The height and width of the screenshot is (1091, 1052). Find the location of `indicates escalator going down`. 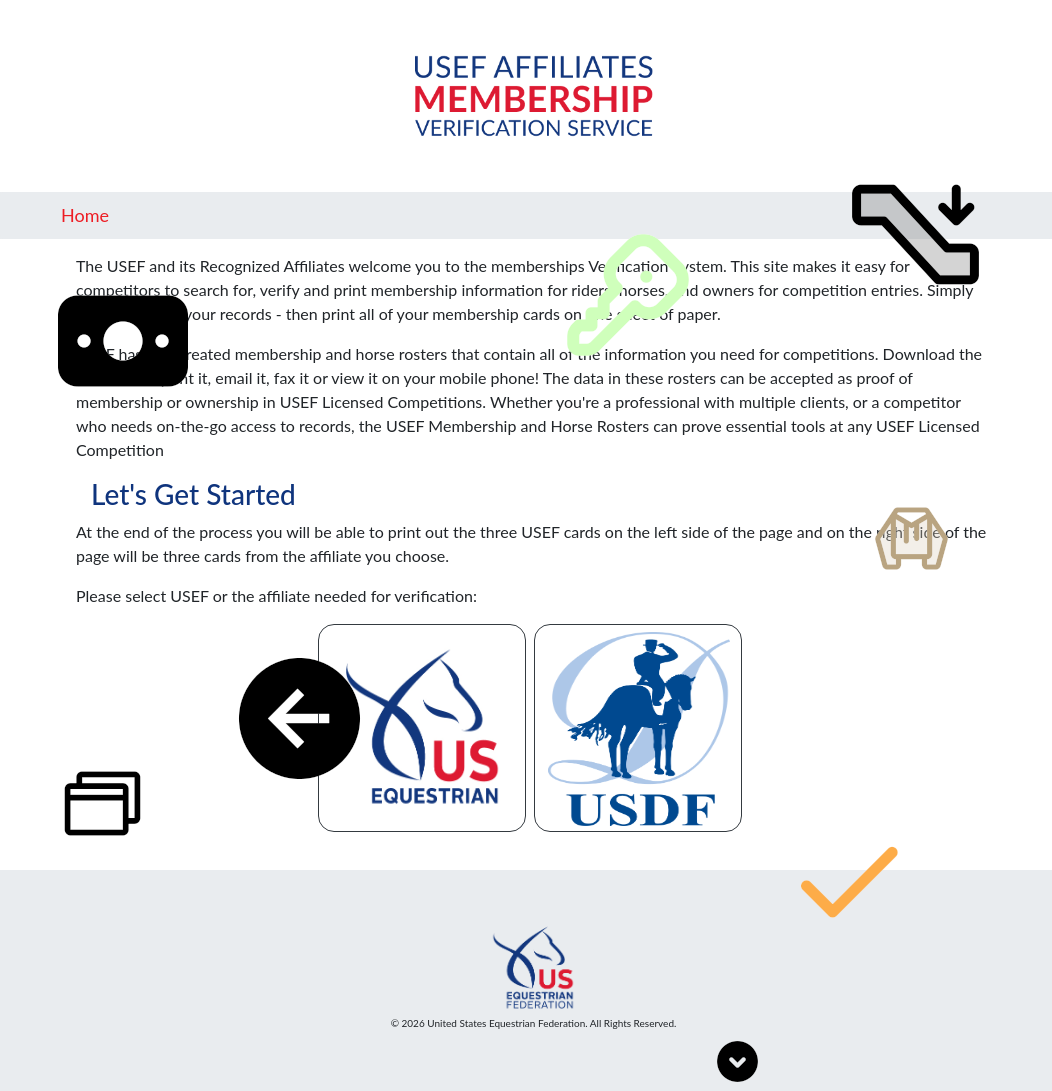

indicates escalator going down is located at coordinates (915, 234).